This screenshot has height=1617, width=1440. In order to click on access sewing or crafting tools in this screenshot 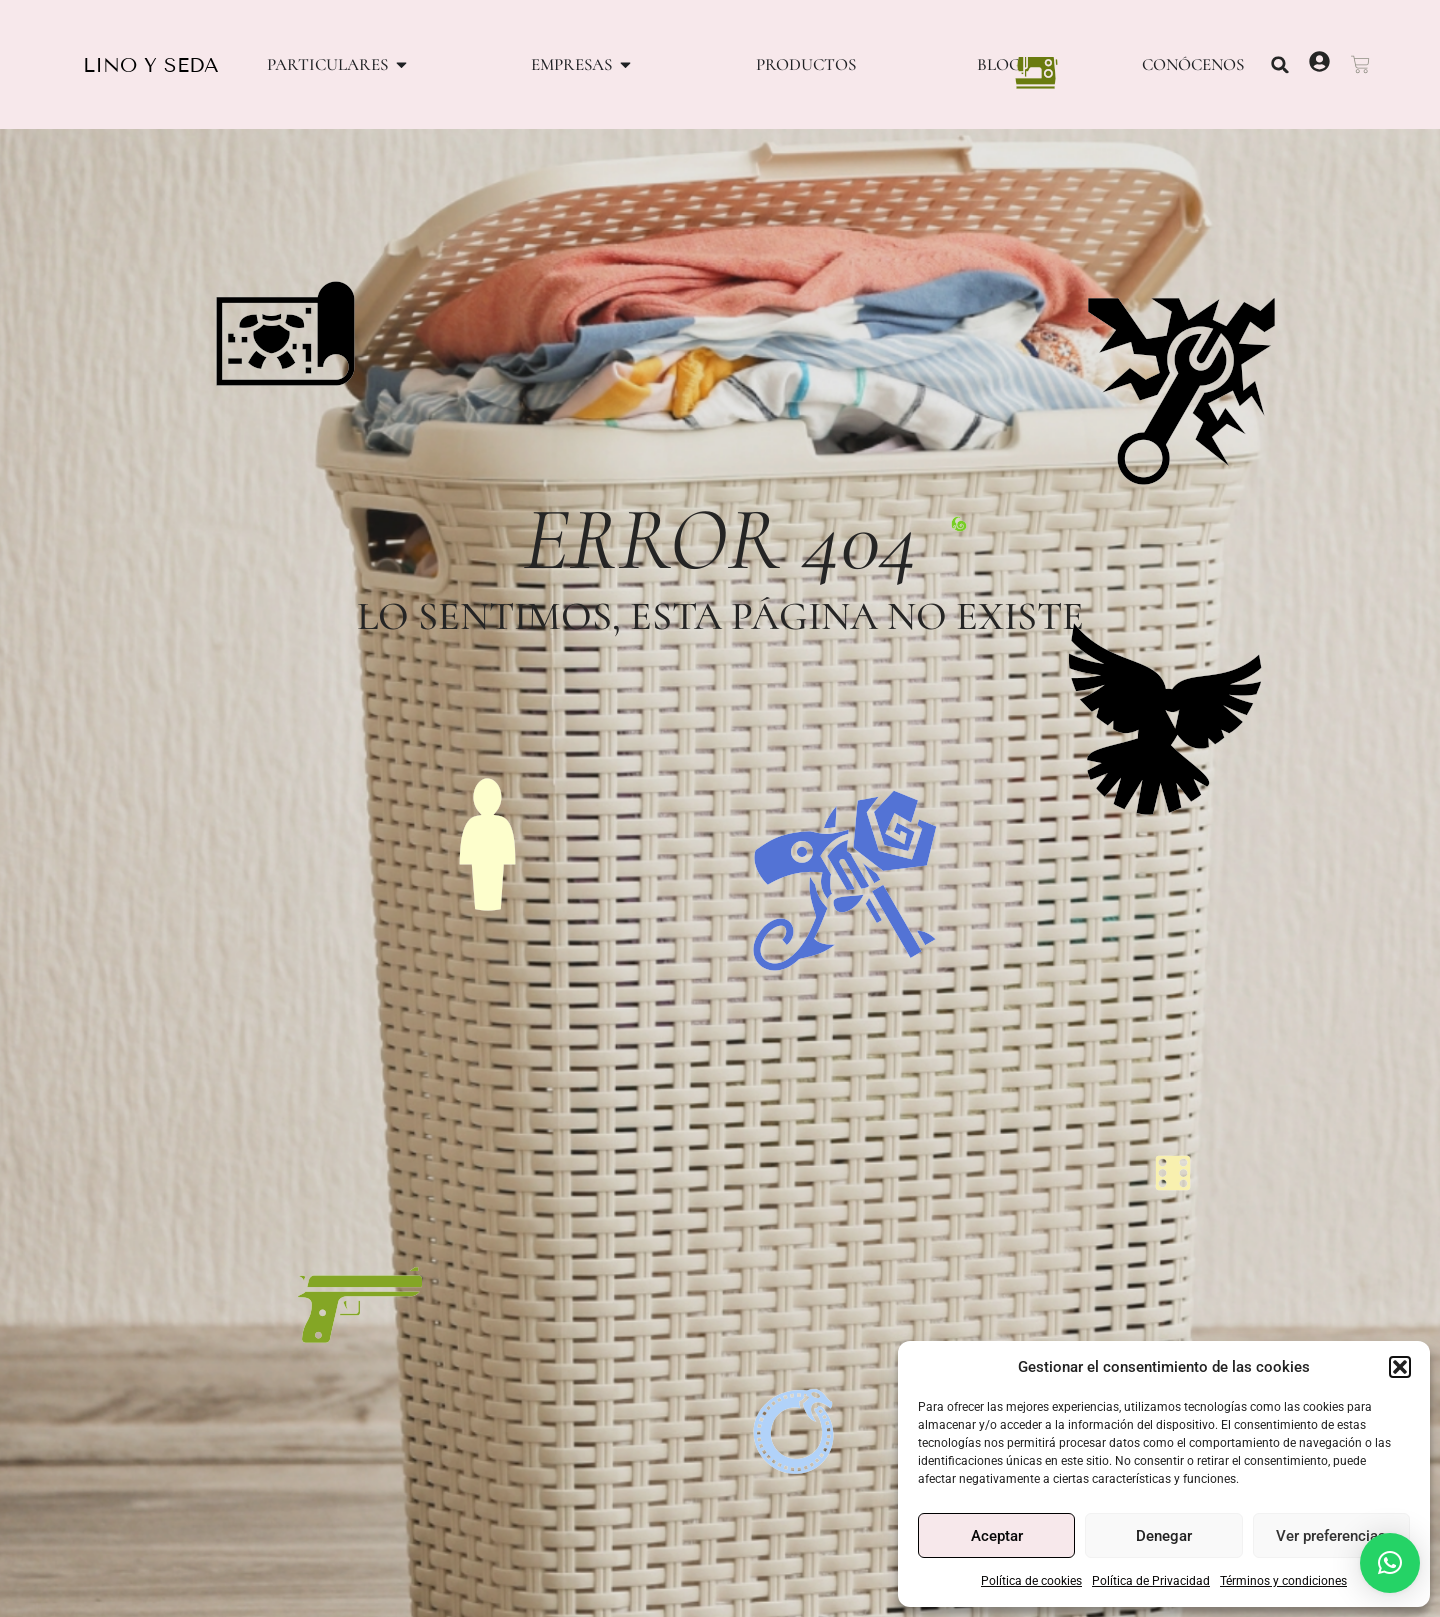, I will do `click(1036, 69)`.